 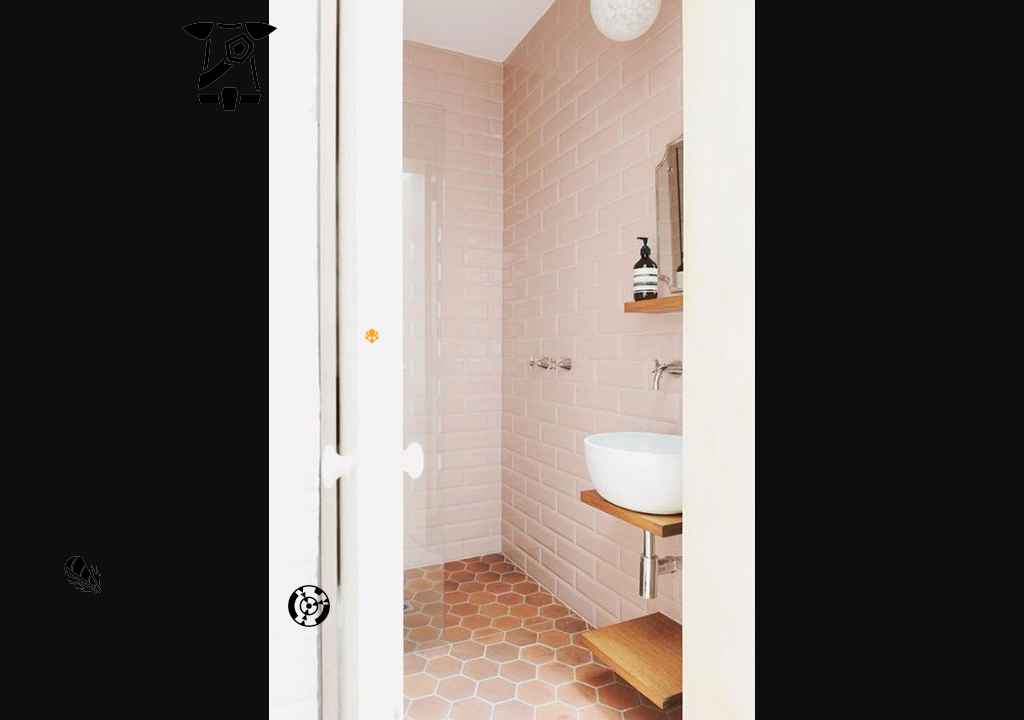 What do you see at coordinates (229, 66) in the screenshot?
I see `equip heart-protecting armor` at bounding box center [229, 66].